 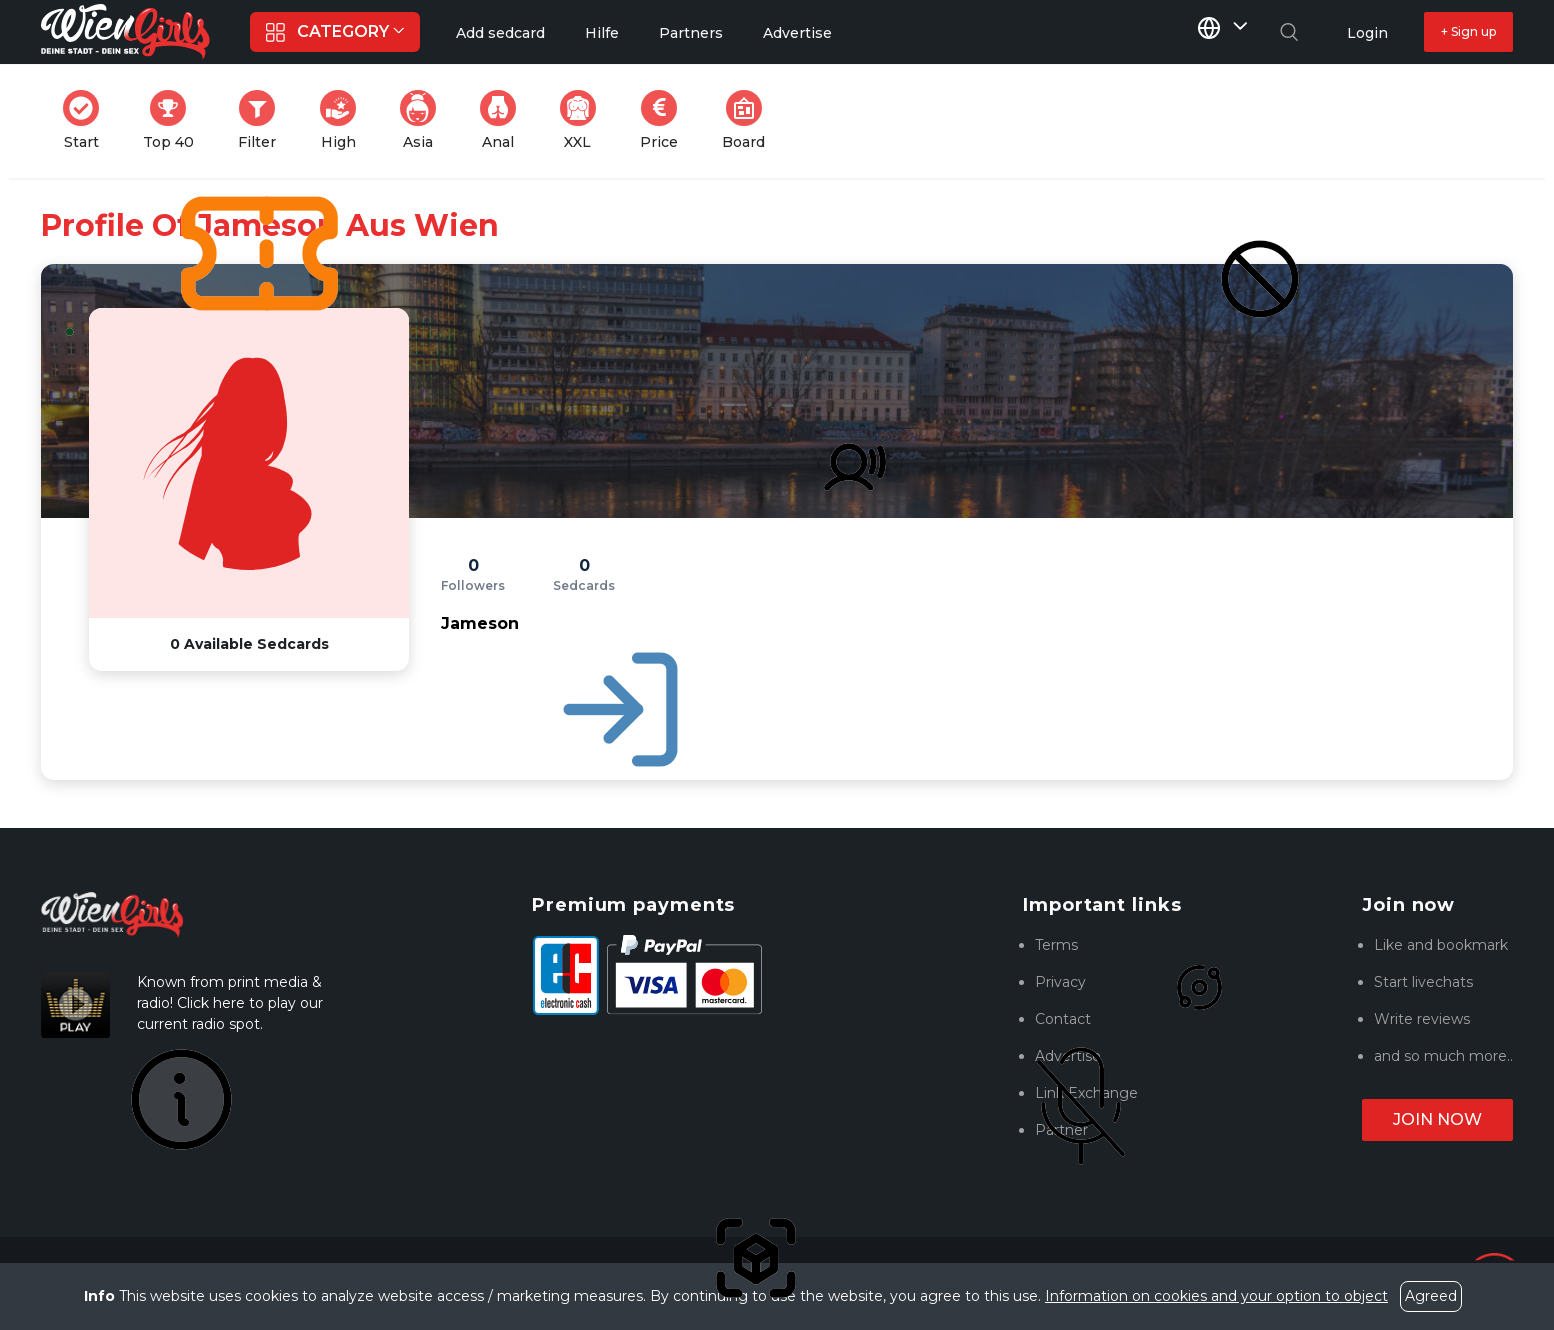 I want to click on user is speaking or broadcasting audio, so click(x=854, y=467).